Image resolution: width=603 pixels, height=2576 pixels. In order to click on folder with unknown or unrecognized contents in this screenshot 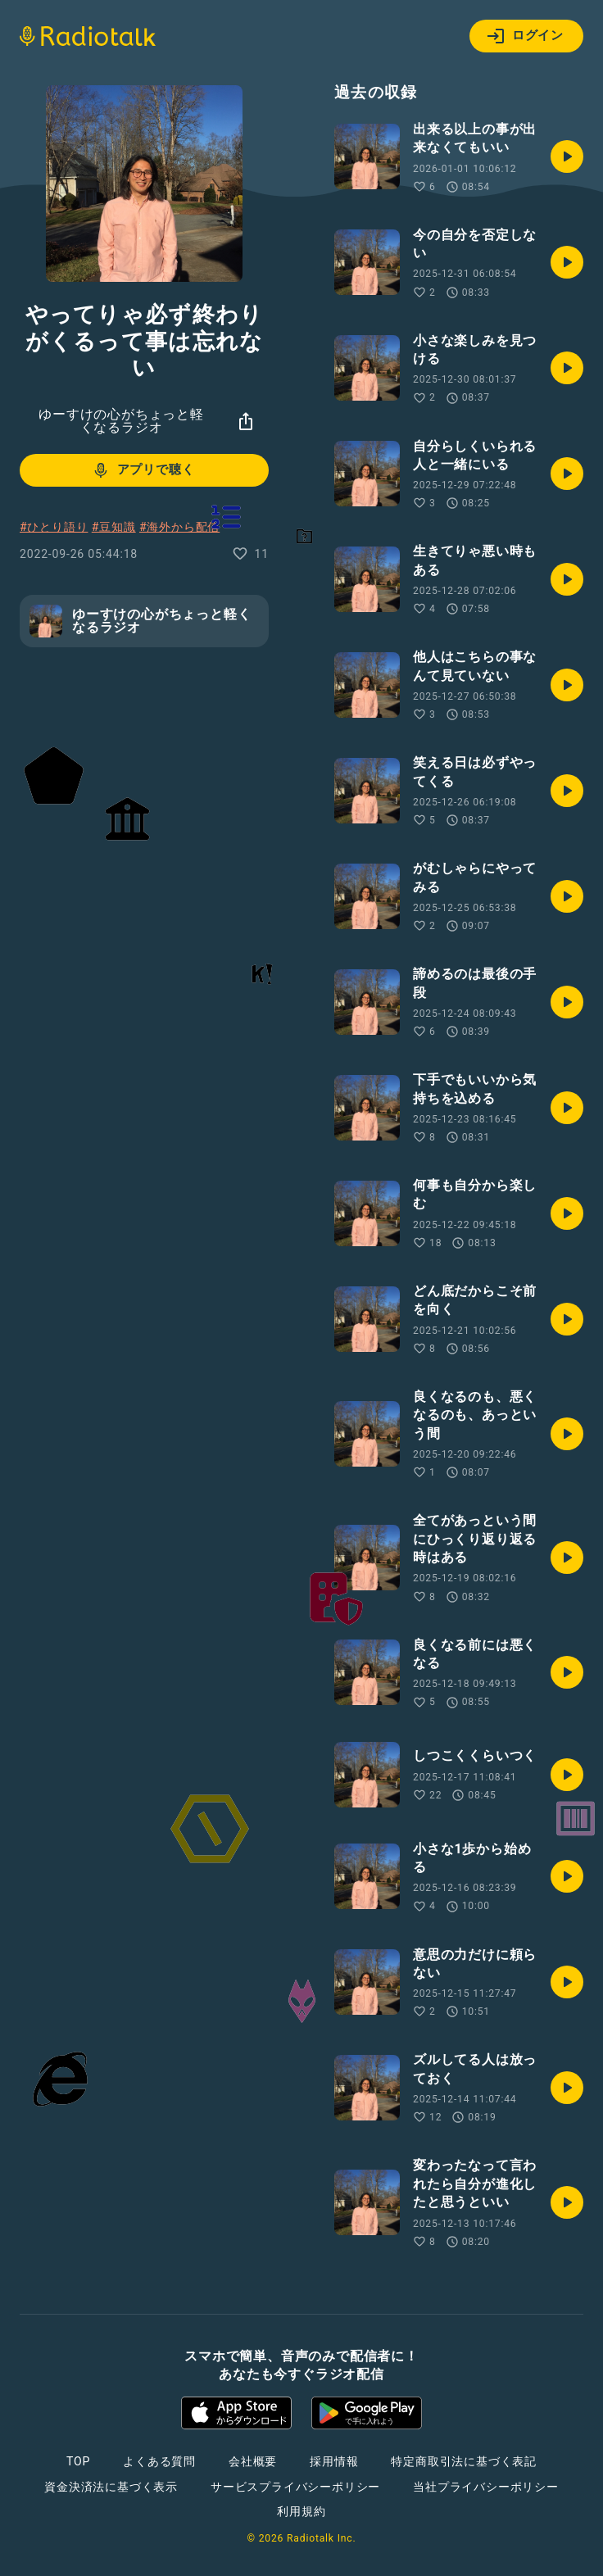, I will do `click(304, 536)`.